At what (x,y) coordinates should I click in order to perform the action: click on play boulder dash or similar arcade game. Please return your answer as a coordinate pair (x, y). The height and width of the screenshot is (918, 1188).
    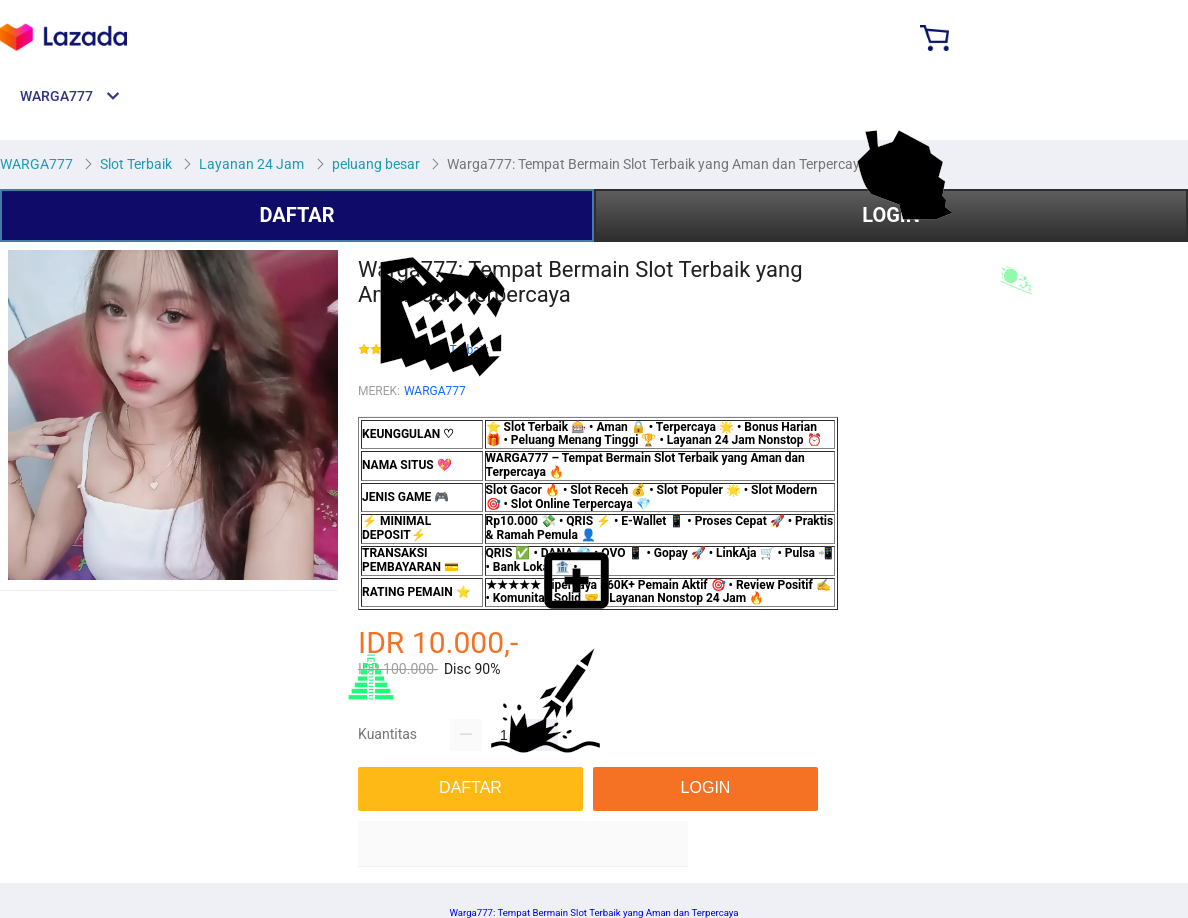
    Looking at the image, I should click on (1016, 280).